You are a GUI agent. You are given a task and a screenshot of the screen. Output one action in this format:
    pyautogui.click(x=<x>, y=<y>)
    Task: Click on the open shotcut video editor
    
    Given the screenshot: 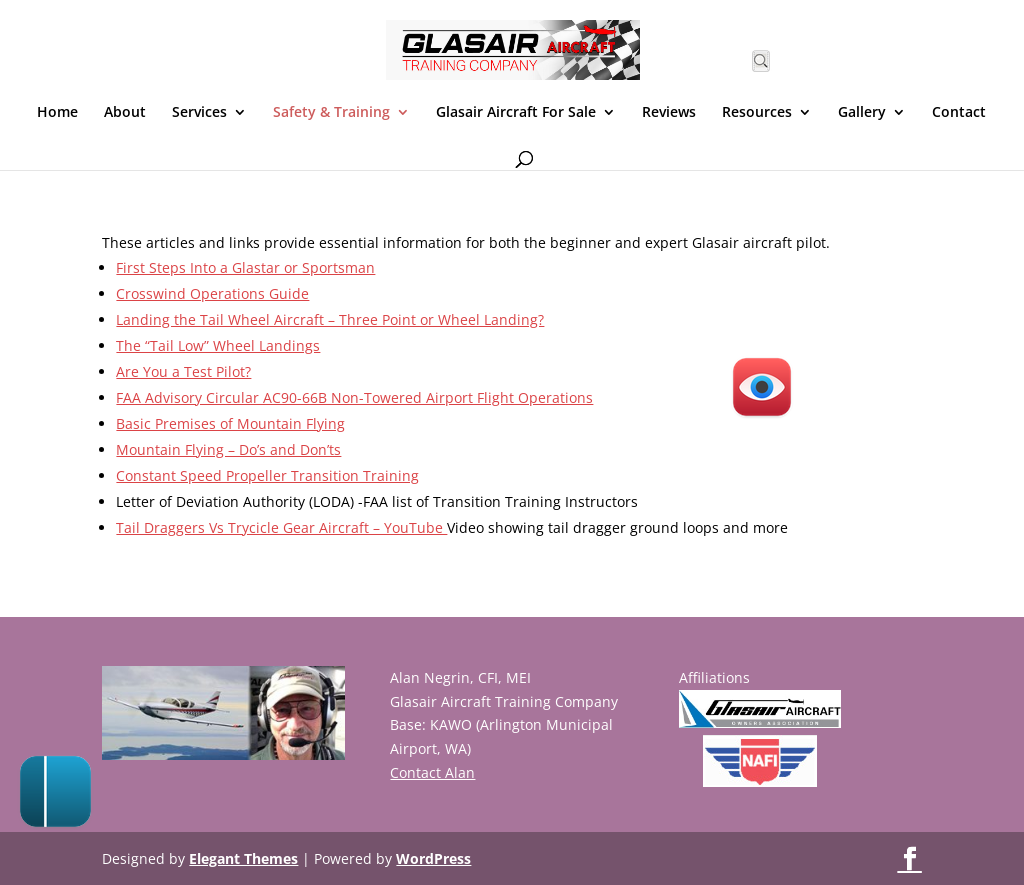 What is the action you would take?
    pyautogui.click(x=55, y=791)
    